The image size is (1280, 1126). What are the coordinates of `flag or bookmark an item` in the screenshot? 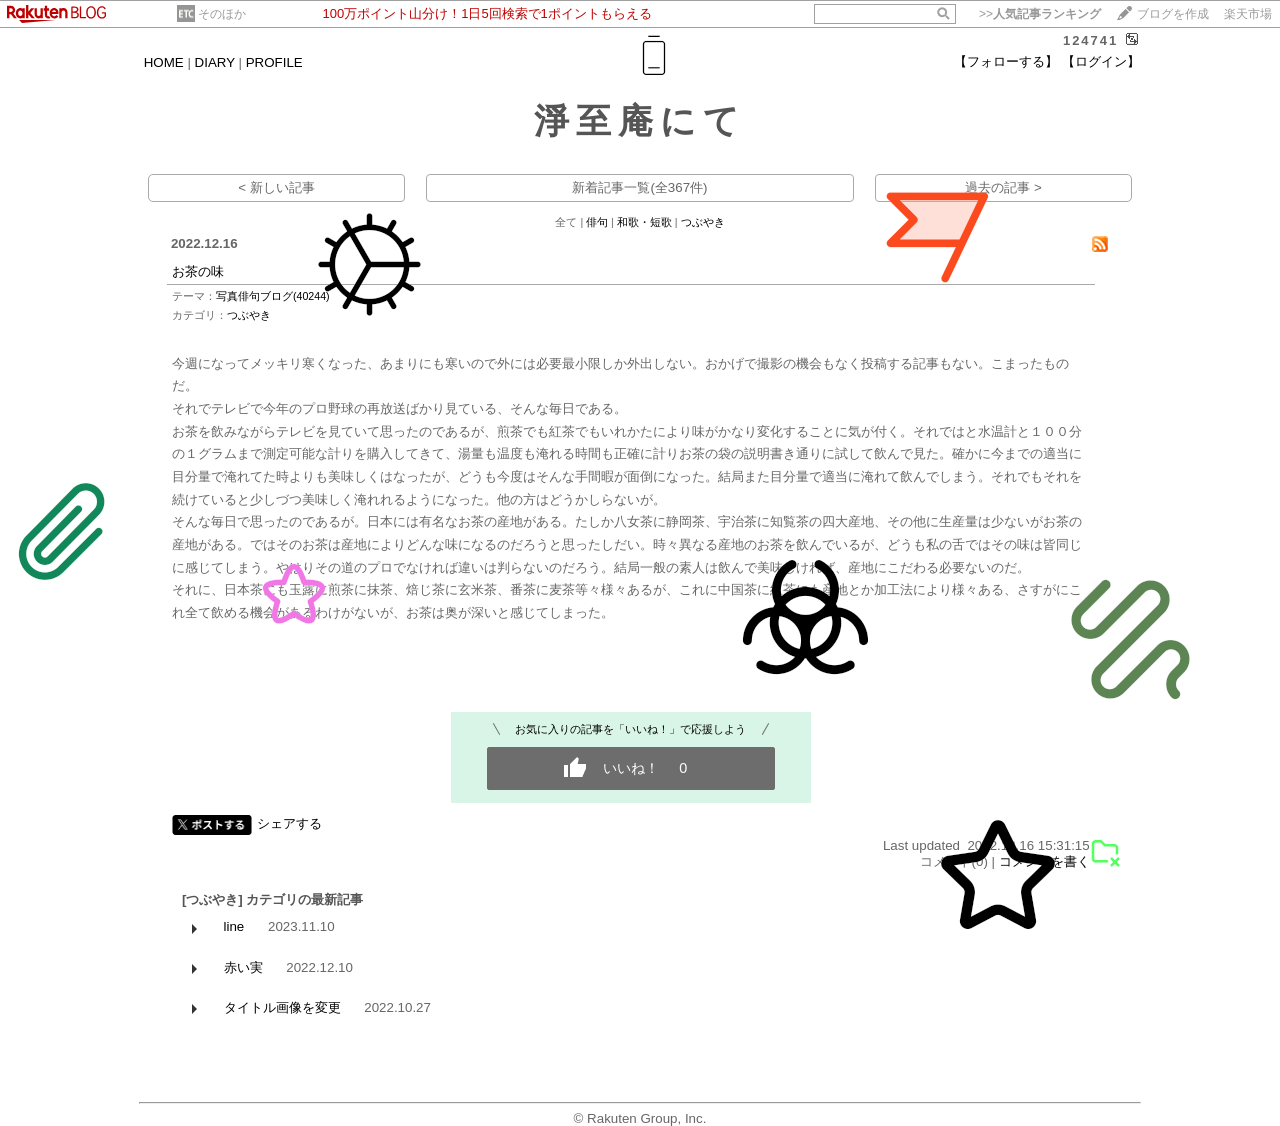 It's located at (933, 231).